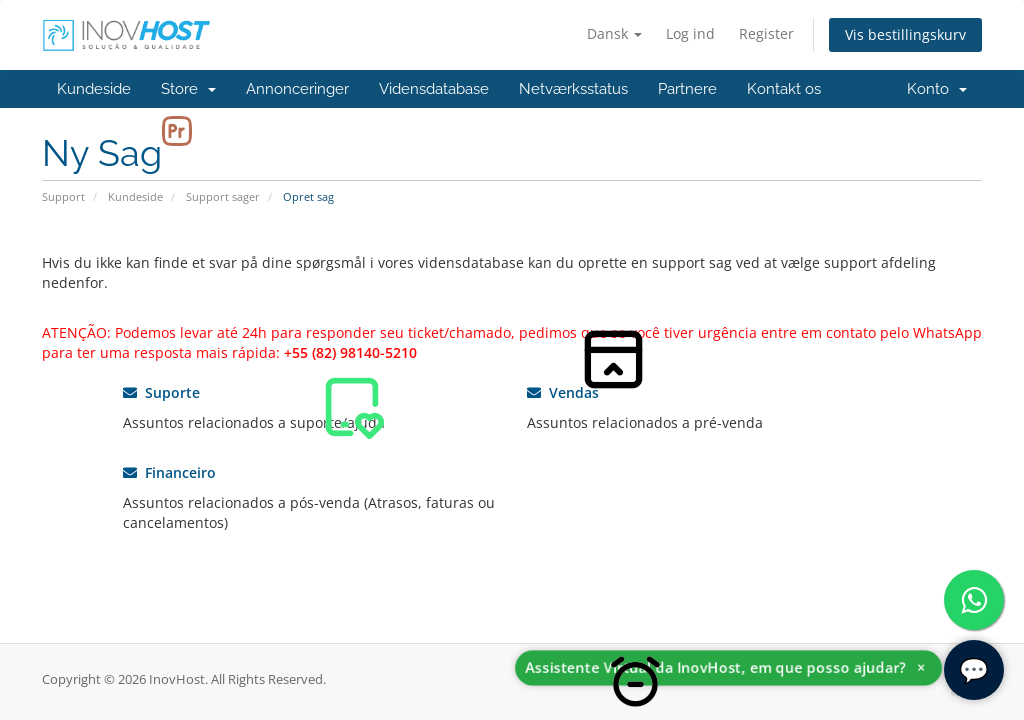 The image size is (1024, 720). What do you see at coordinates (635, 681) in the screenshot?
I see `remove or delete an alarm` at bounding box center [635, 681].